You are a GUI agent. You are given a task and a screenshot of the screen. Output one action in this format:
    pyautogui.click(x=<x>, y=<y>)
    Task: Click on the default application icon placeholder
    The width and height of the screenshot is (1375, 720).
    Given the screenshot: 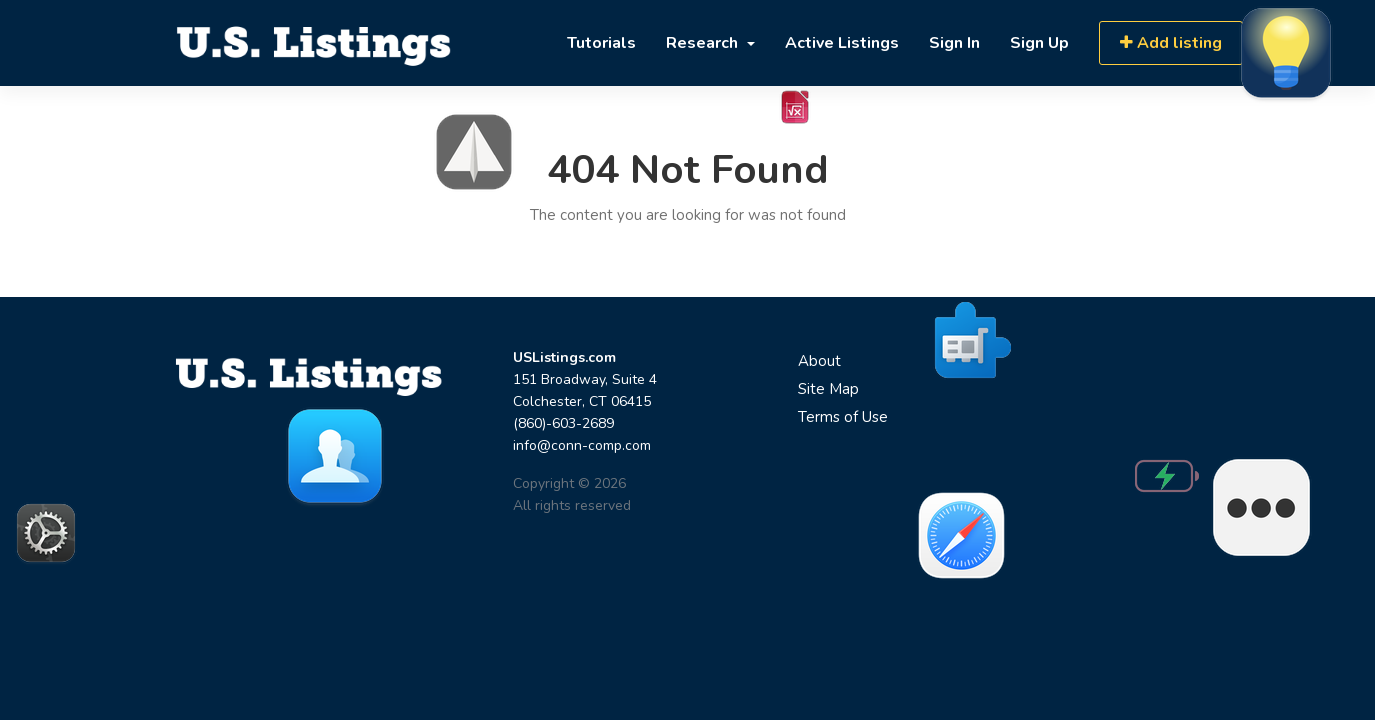 What is the action you would take?
    pyautogui.click(x=46, y=533)
    